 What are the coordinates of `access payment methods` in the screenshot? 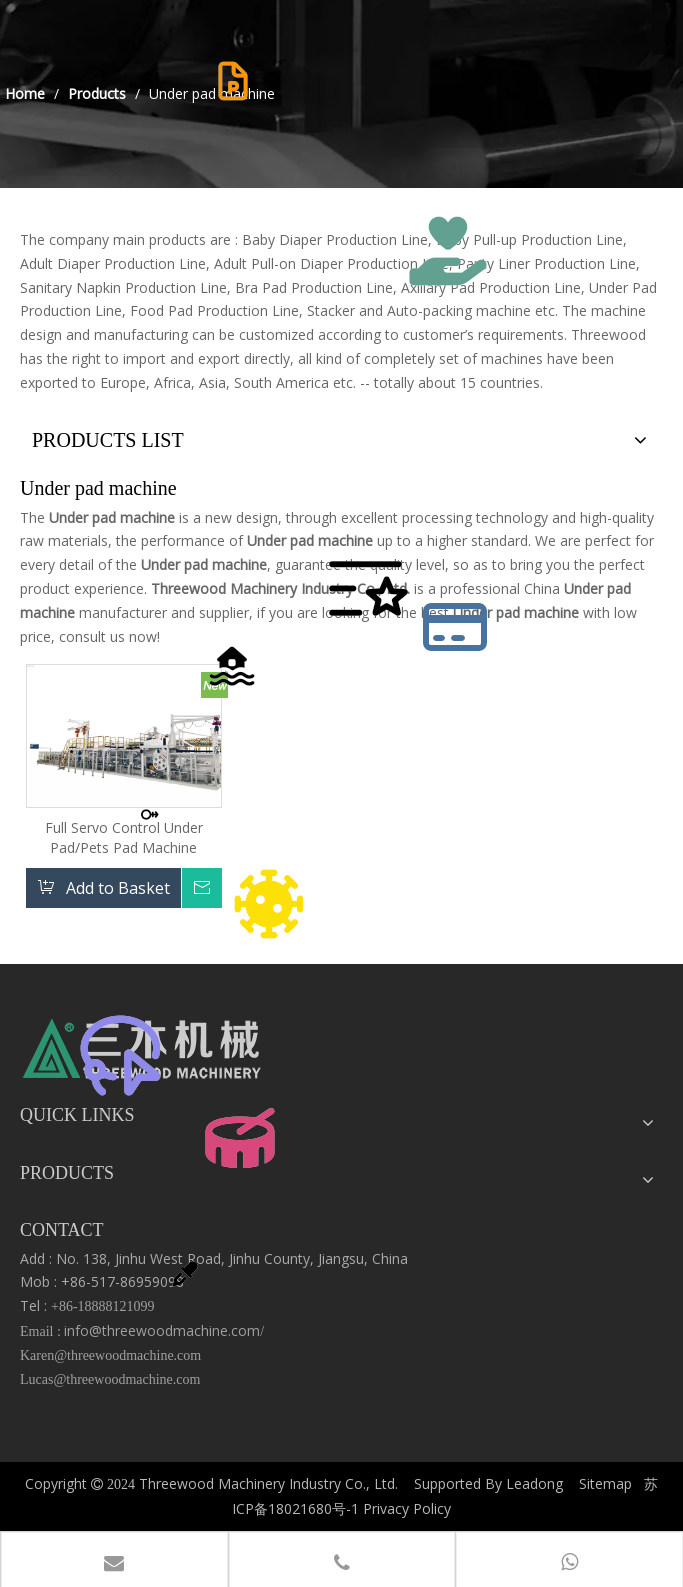 It's located at (455, 627).